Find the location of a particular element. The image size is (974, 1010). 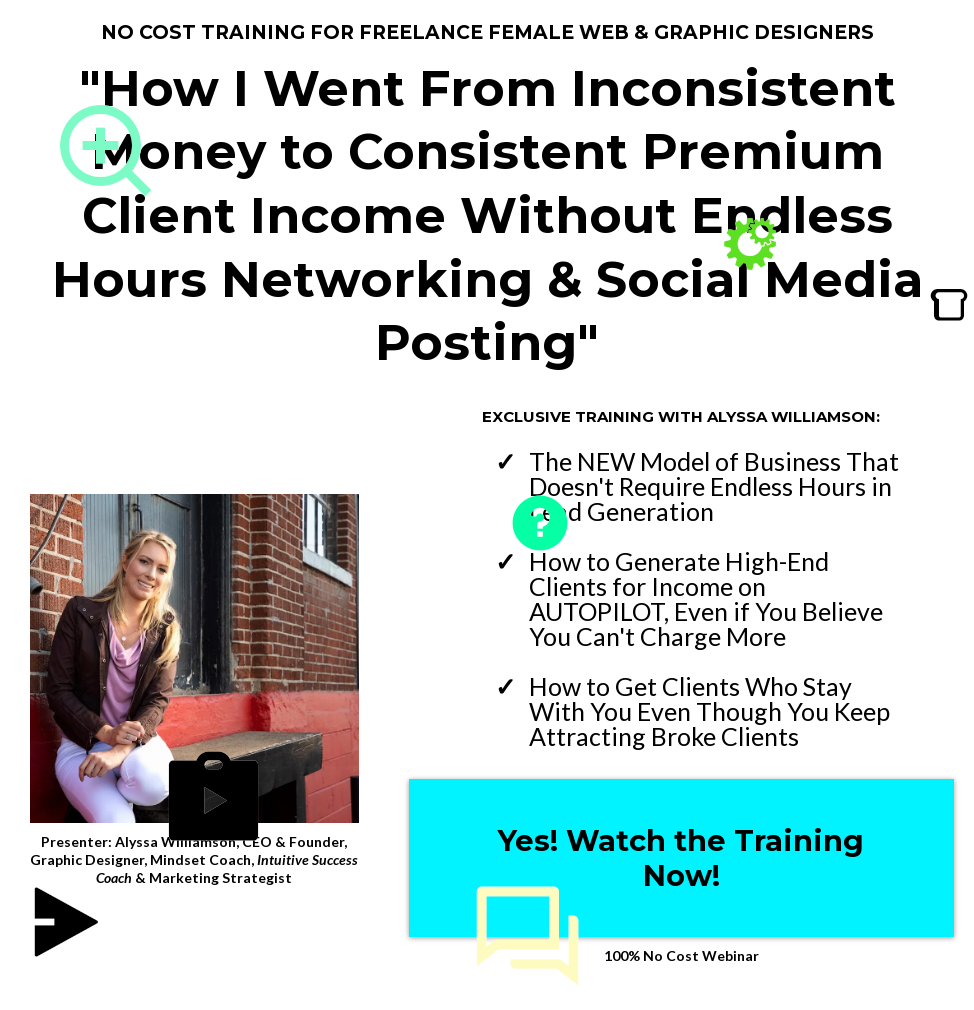

WHMCS web hosting billing and automation platform logo is located at coordinates (750, 244).